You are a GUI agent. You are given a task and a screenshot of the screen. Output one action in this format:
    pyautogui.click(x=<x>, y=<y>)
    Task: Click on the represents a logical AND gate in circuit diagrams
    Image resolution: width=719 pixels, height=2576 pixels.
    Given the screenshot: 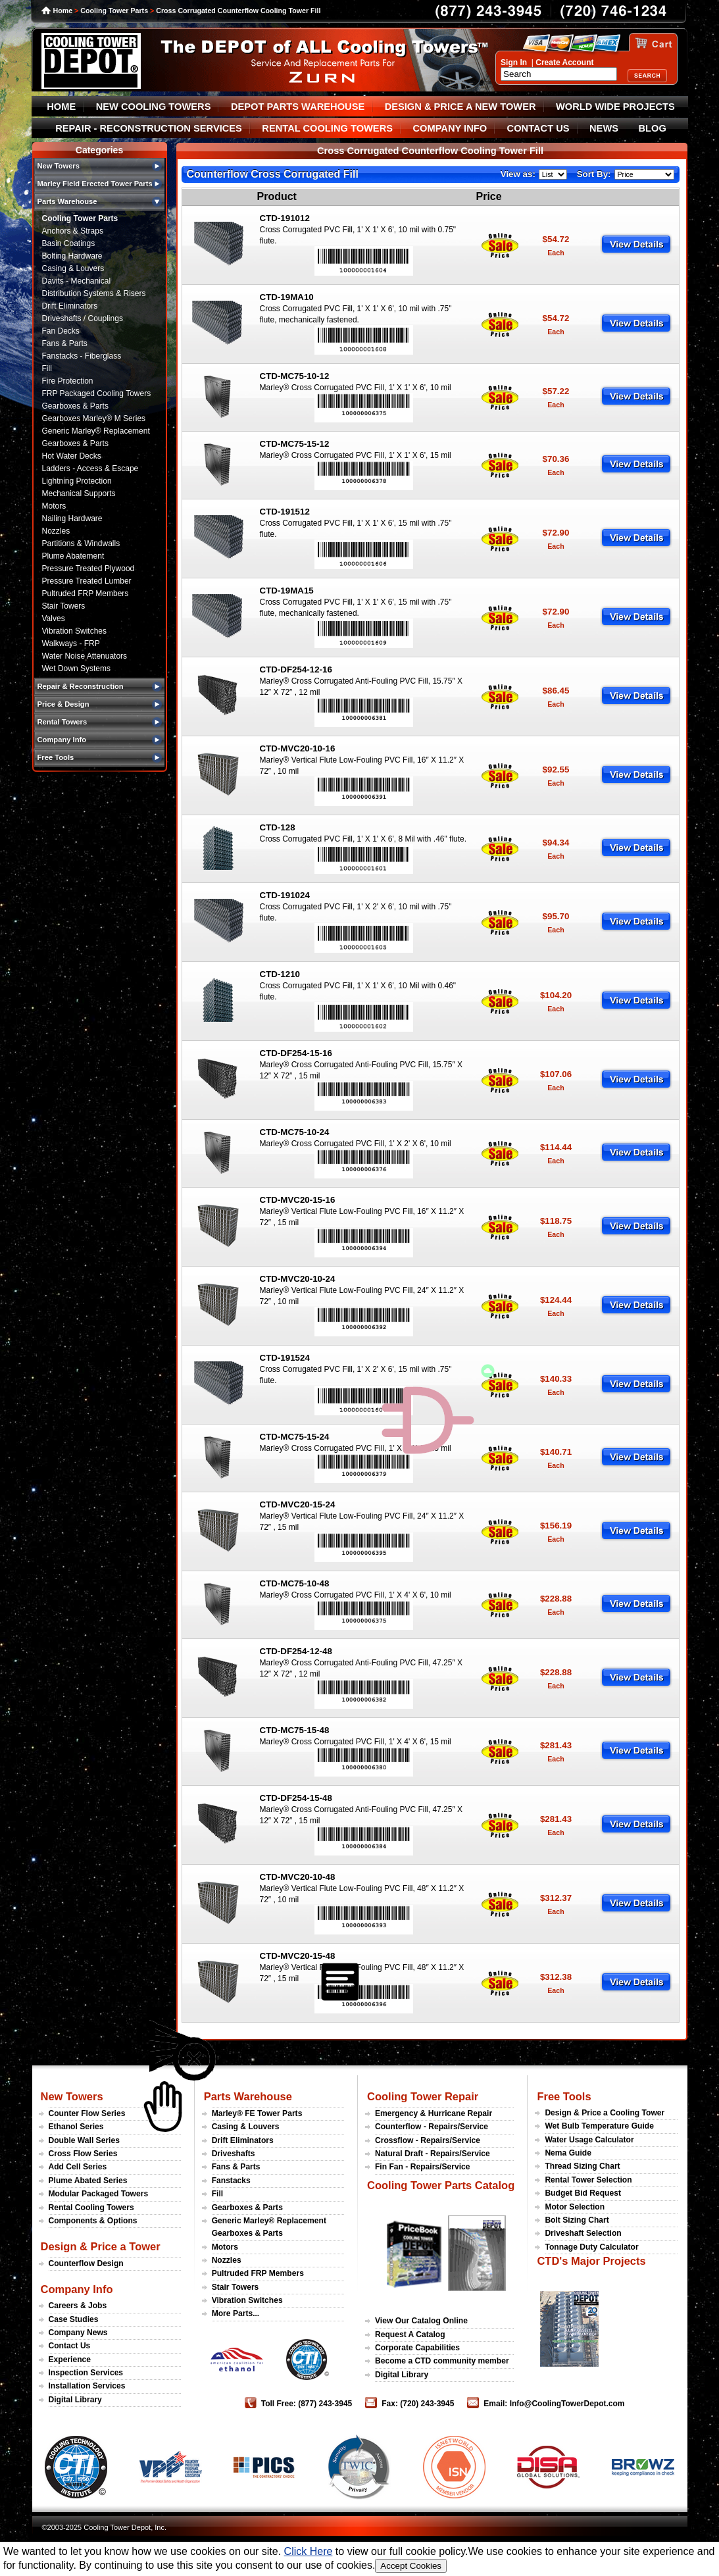 What is the action you would take?
    pyautogui.click(x=428, y=1420)
    